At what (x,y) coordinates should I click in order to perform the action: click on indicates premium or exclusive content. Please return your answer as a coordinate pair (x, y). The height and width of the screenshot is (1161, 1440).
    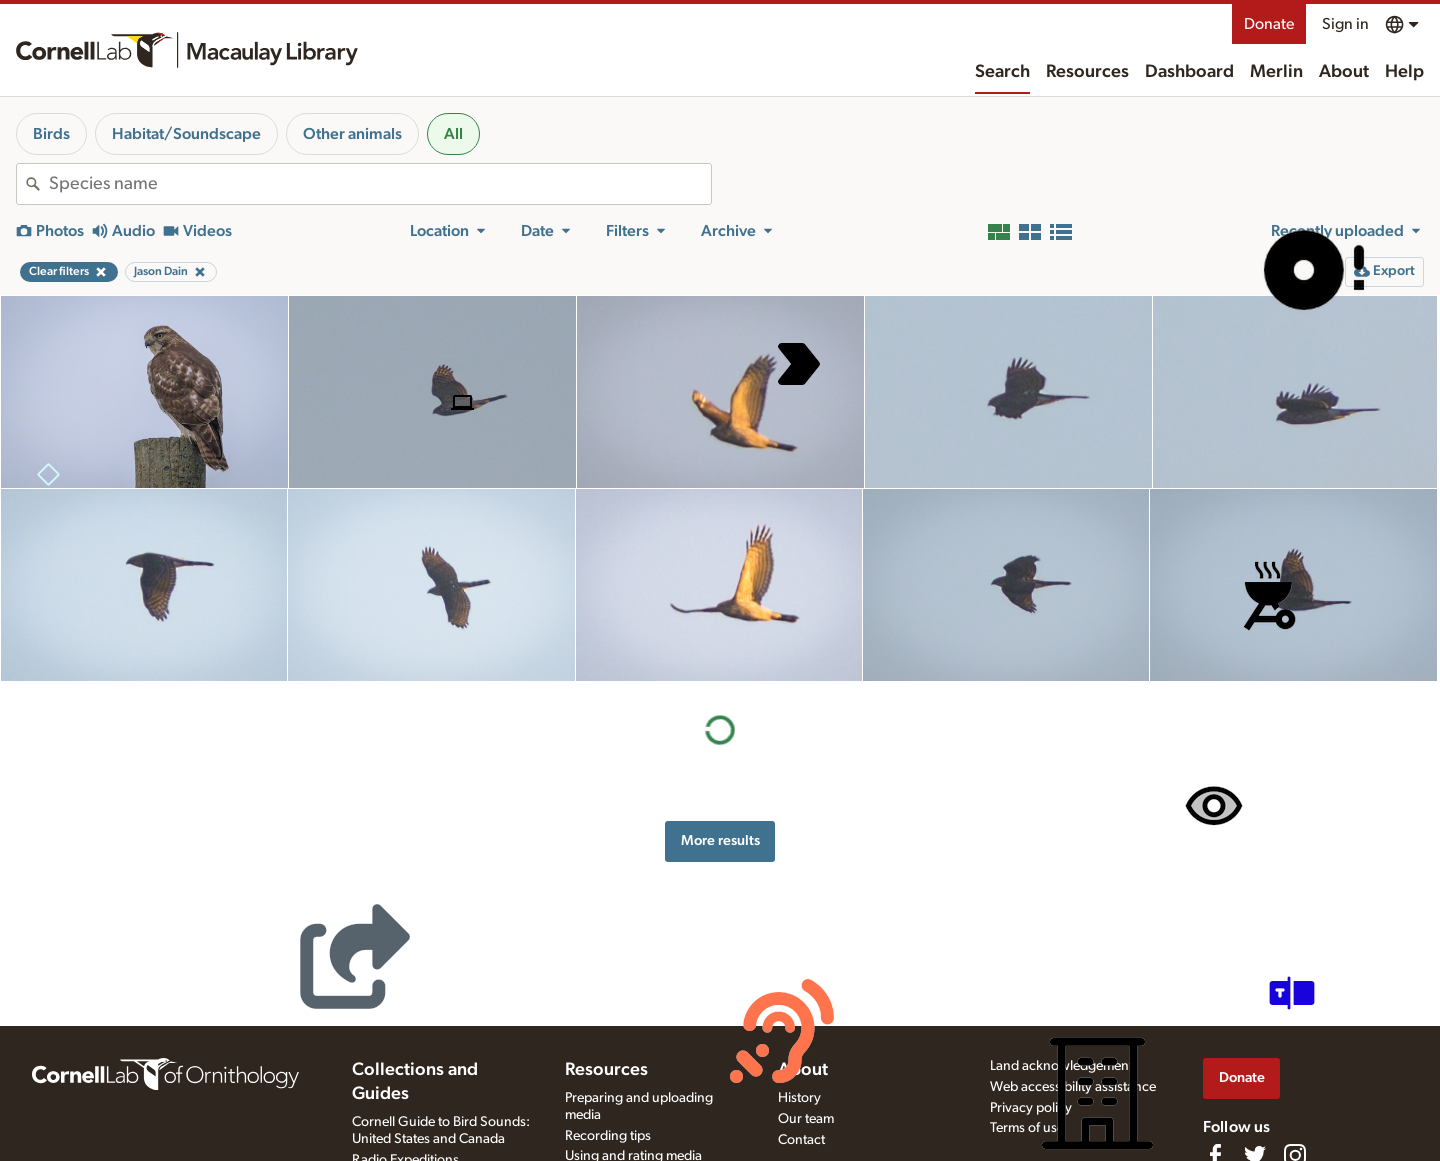
    Looking at the image, I should click on (48, 474).